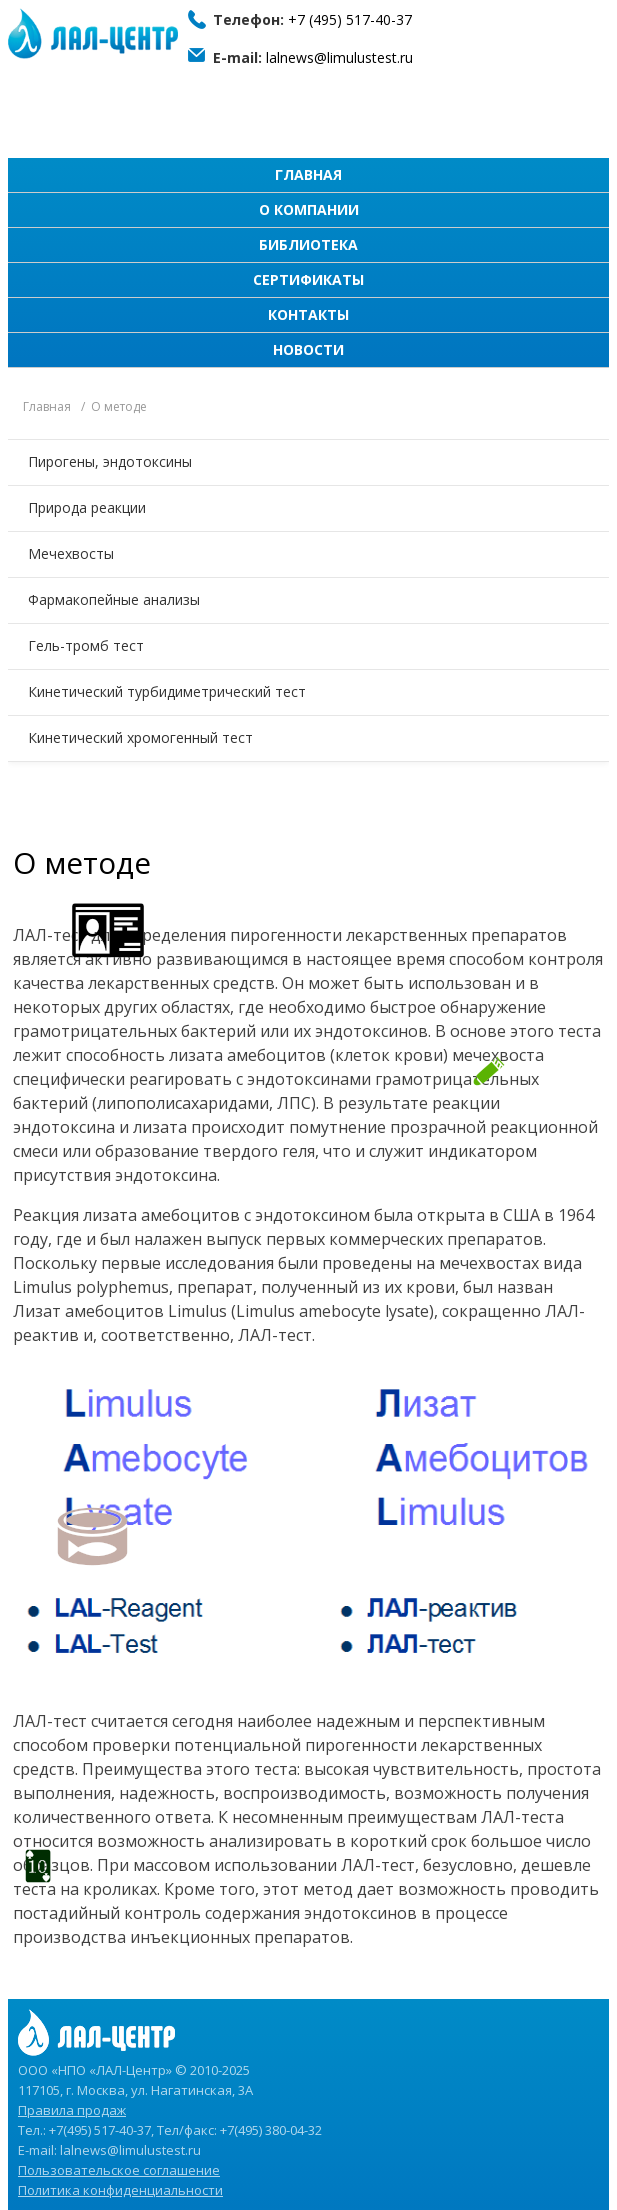  Describe the element at coordinates (108, 929) in the screenshot. I see `view your profile or identification details` at that location.